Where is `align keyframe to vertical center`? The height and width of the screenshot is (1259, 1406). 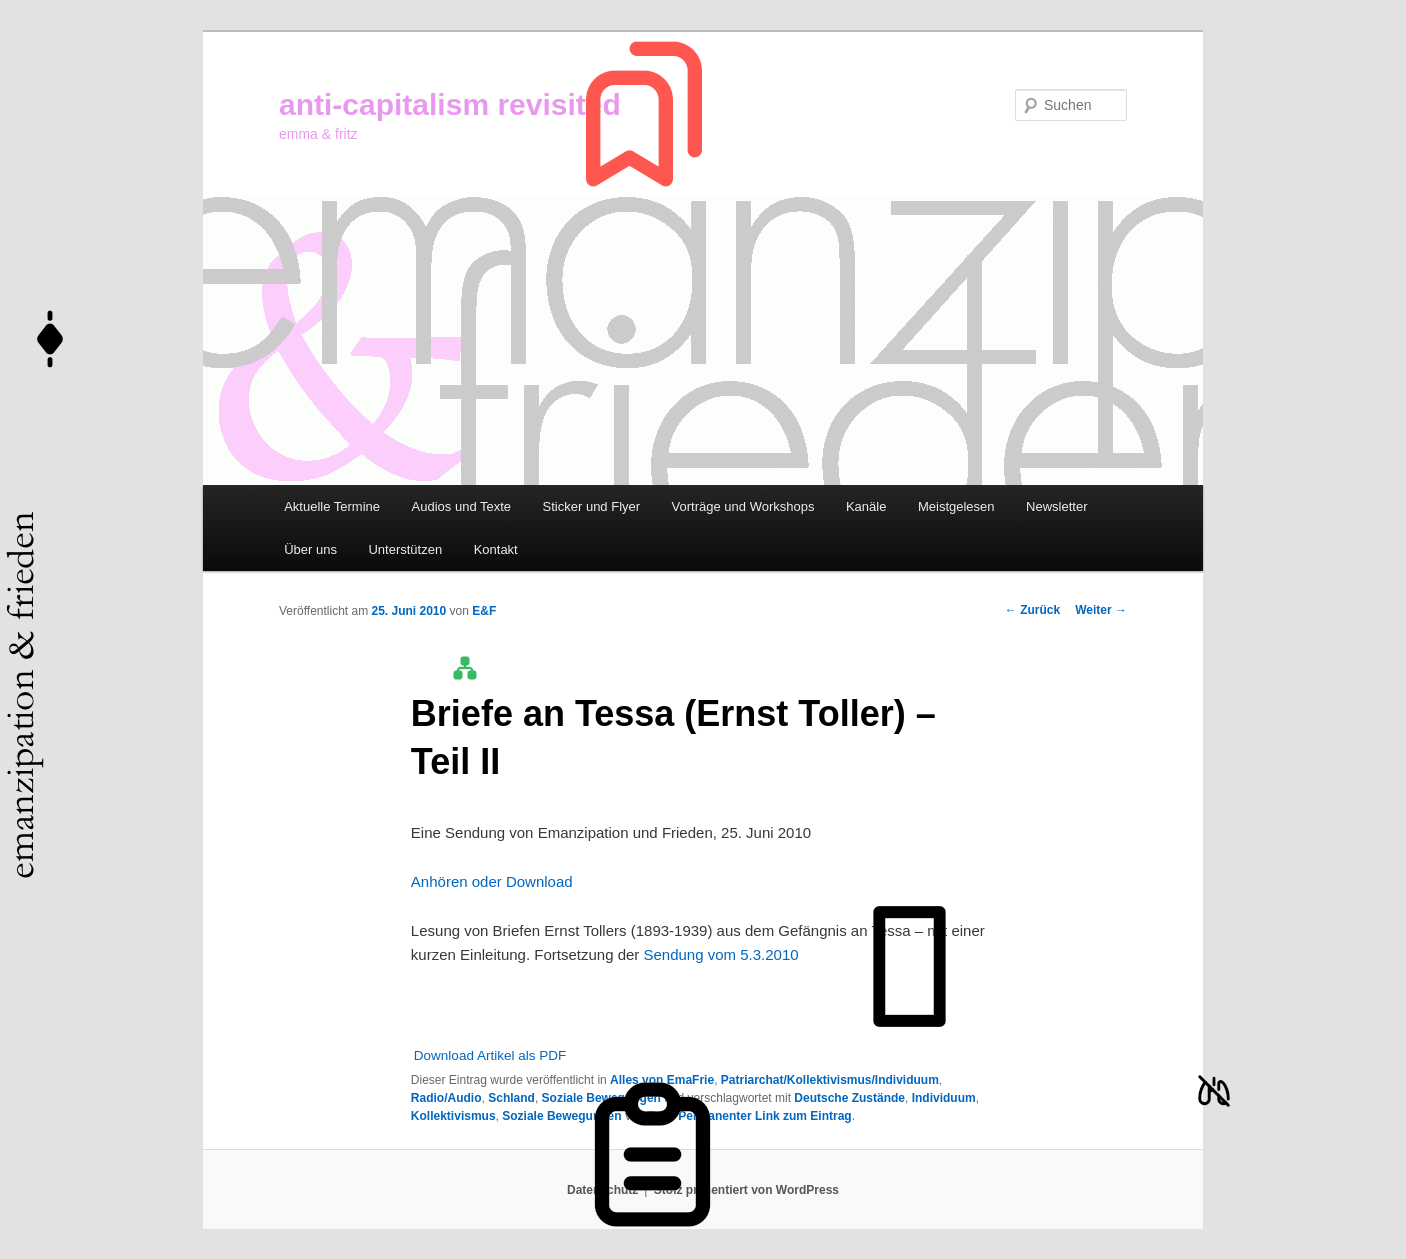
align keyframe to vertical center is located at coordinates (50, 339).